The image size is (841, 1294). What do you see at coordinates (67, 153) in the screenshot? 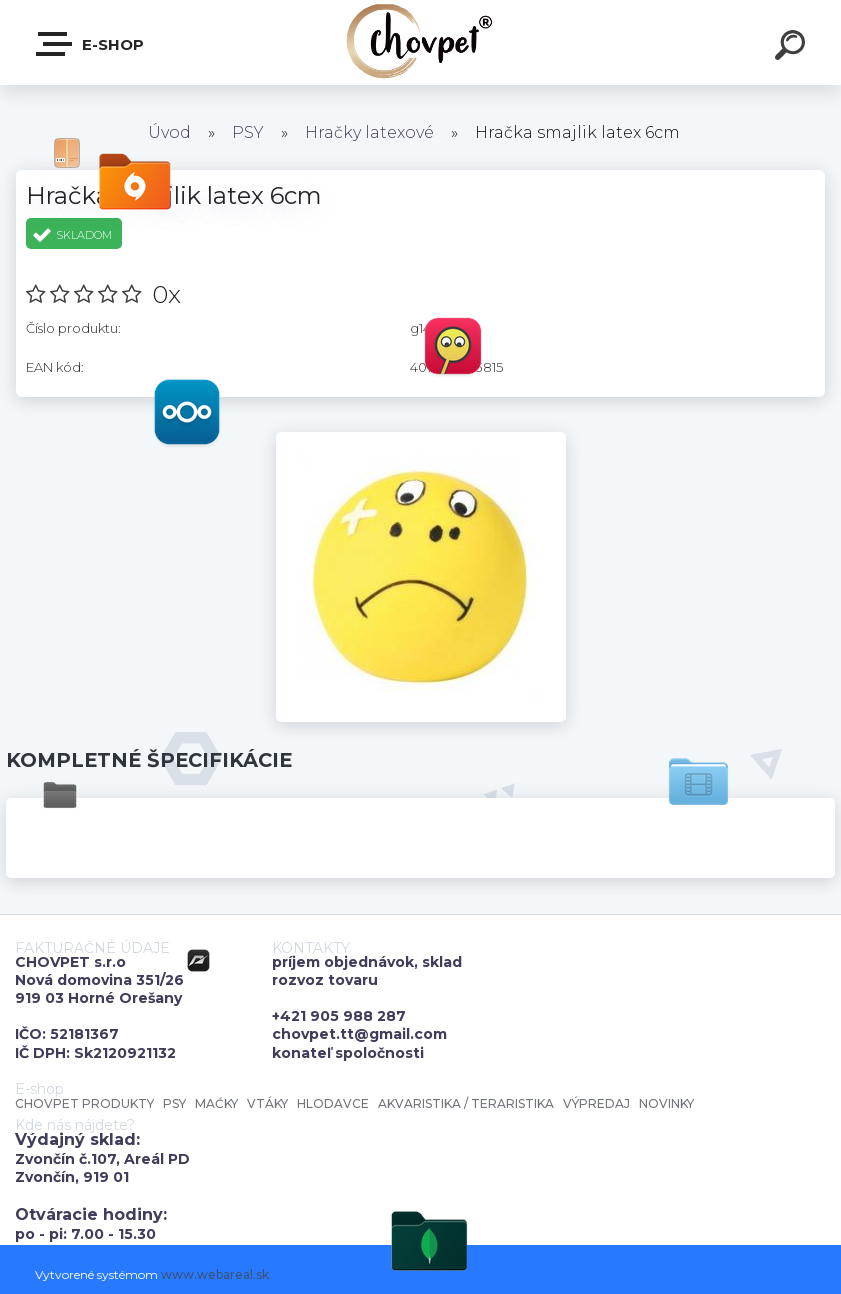
I see `a compressed archive or package file` at bounding box center [67, 153].